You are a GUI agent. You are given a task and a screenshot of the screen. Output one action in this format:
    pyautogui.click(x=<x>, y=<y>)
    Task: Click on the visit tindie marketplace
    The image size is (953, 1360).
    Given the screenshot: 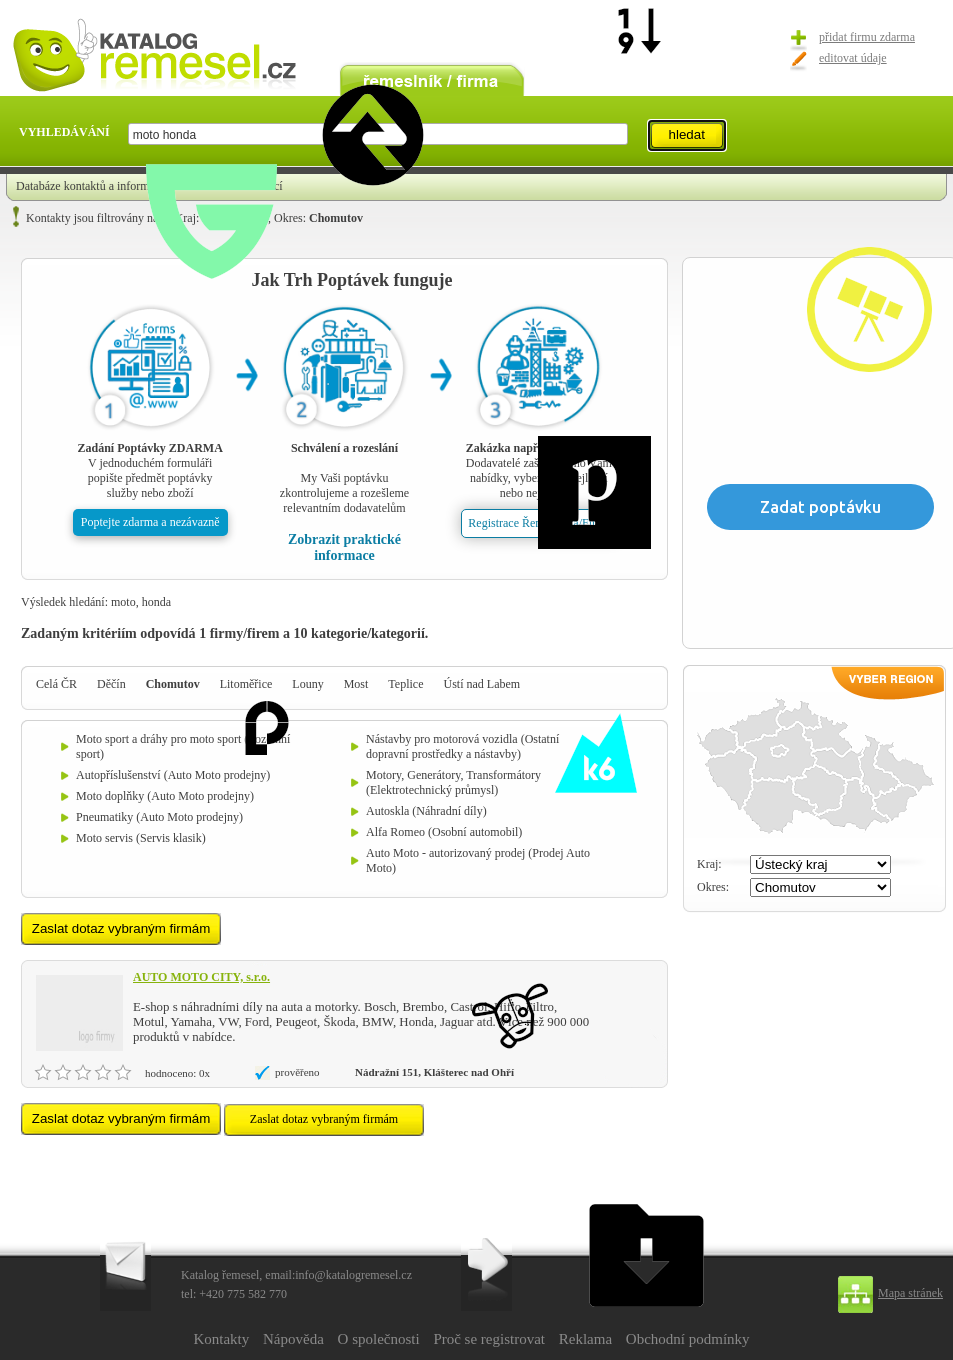 What is the action you would take?
    pyautogui.click(x=510, y=1016)
    